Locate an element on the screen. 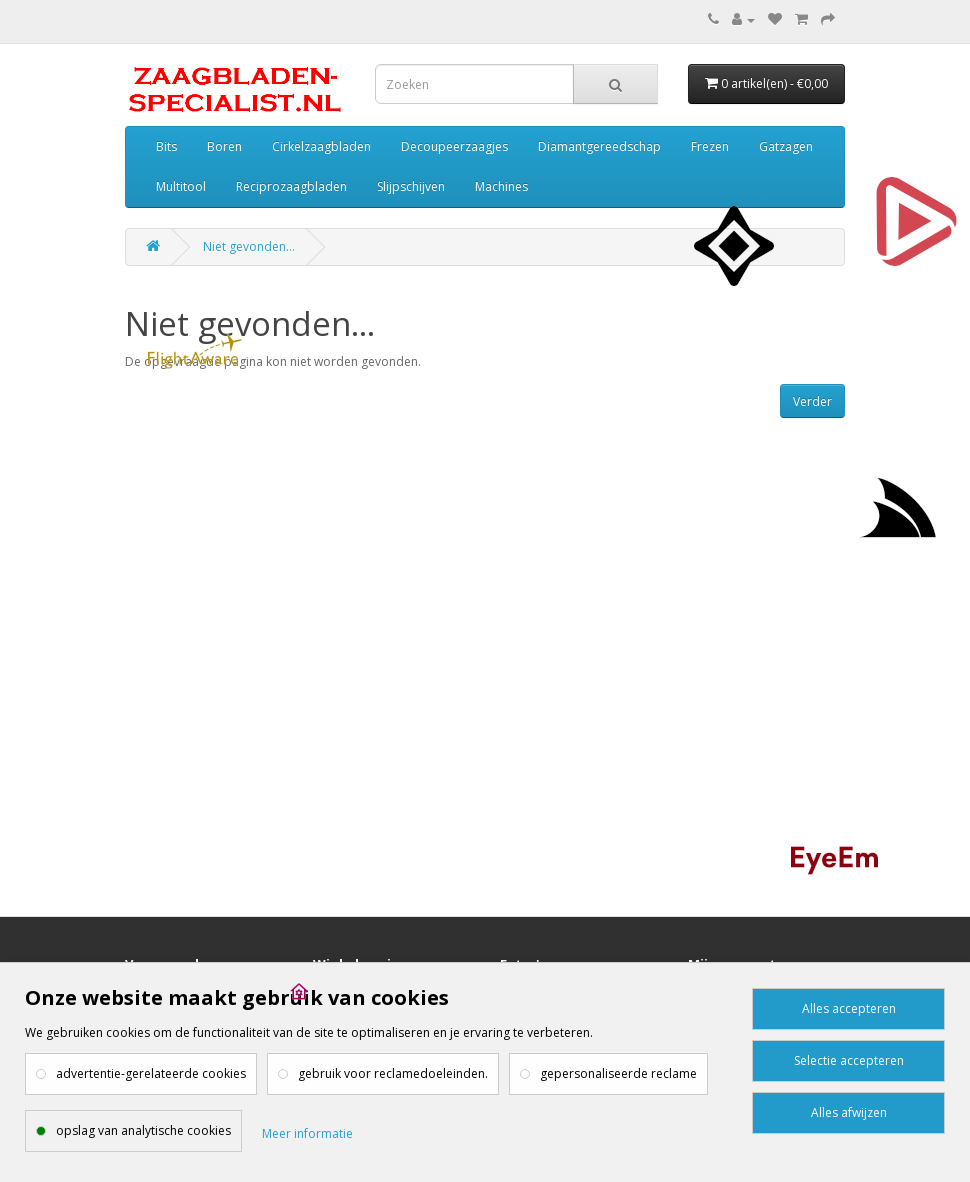 This screenshot has height=1182, width=970. open radarr movie management app is located at coordinates (916, 221).